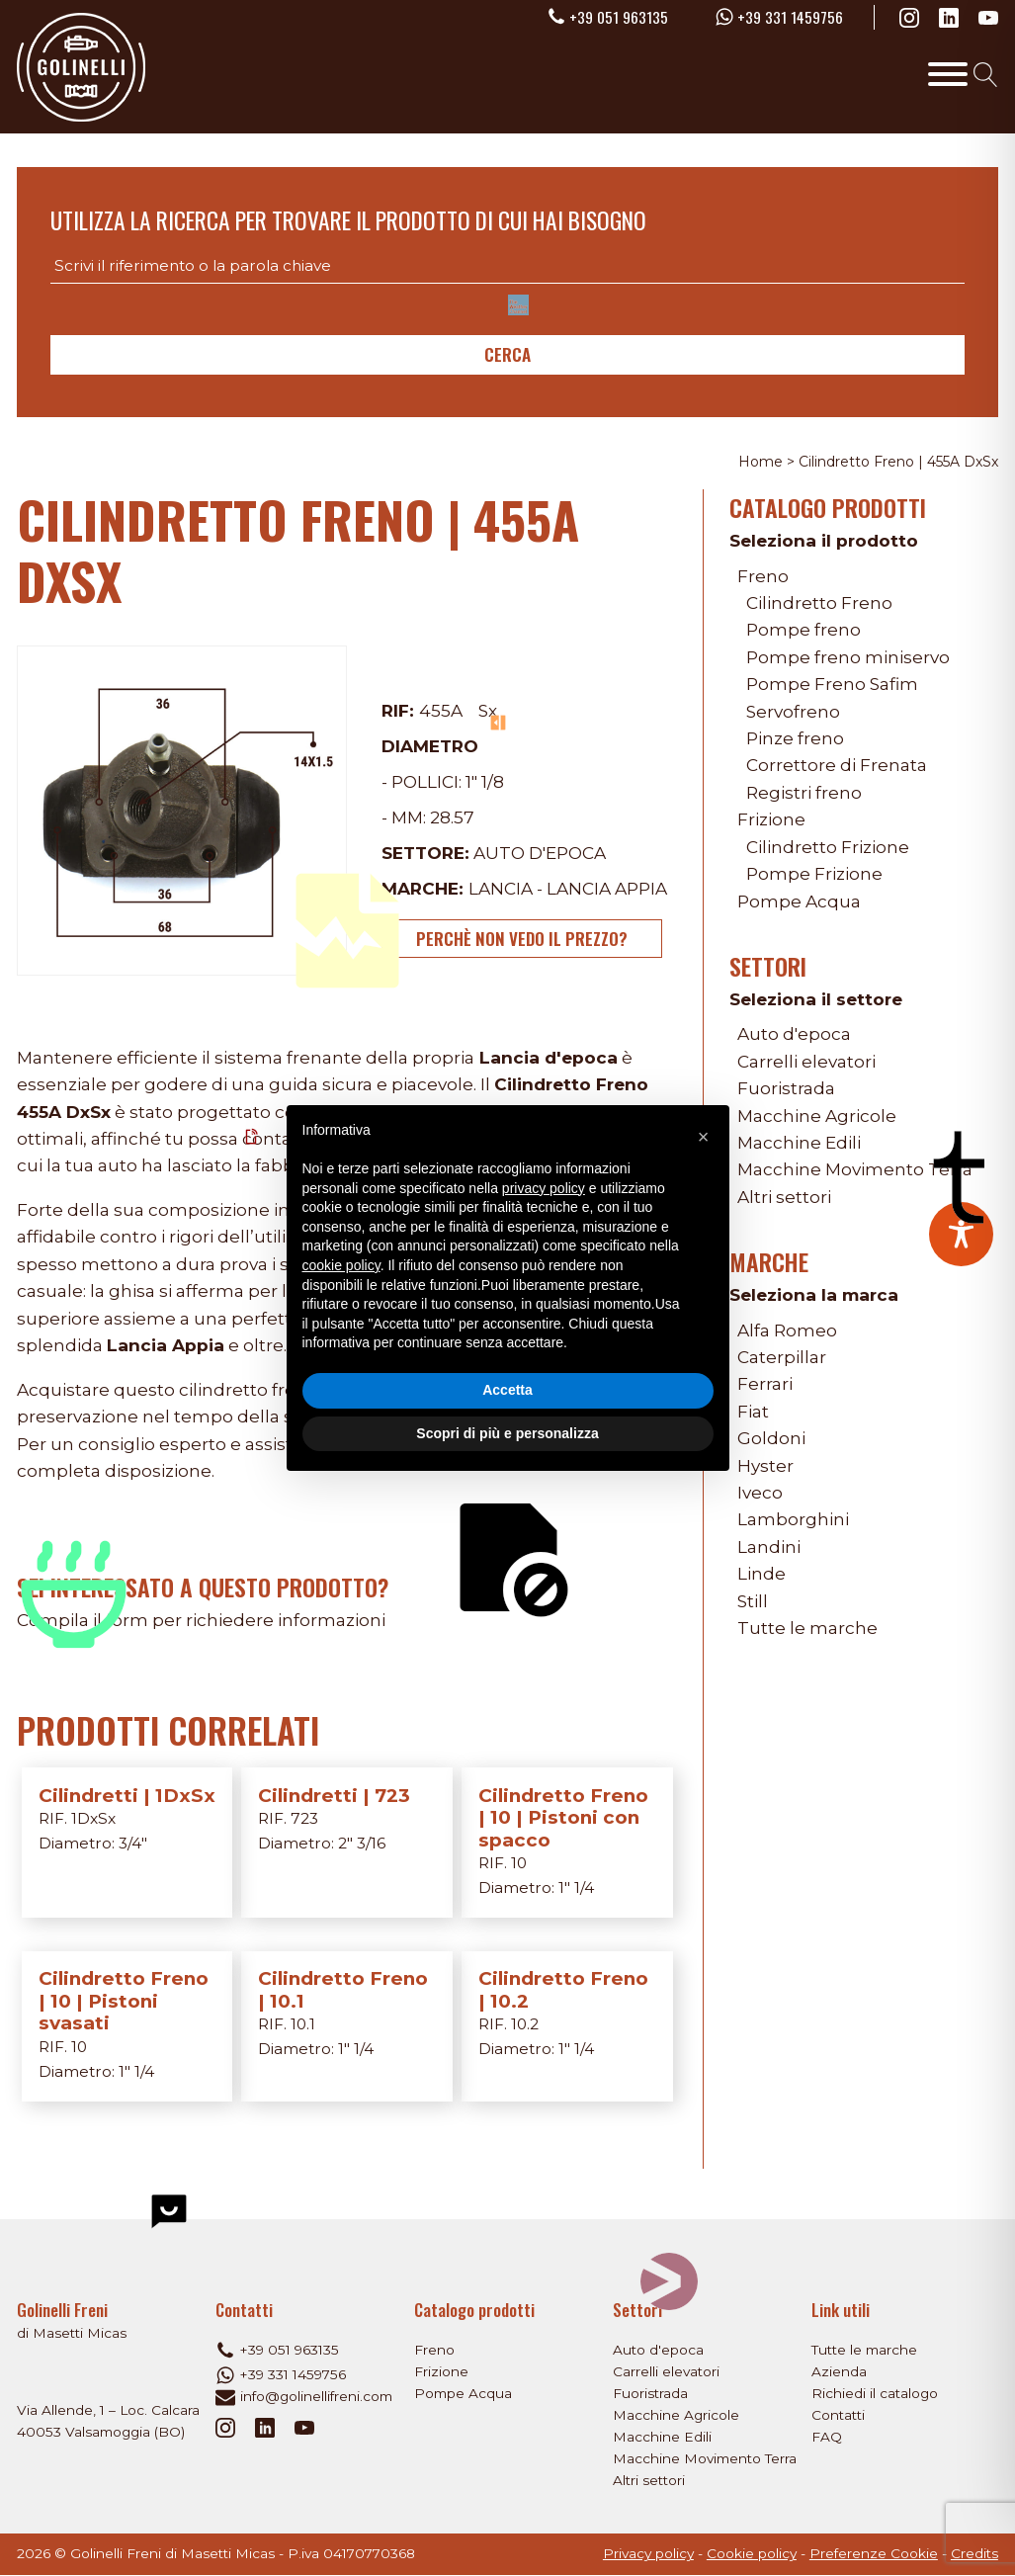  Describe the element at coordinates (251, 1137) in the screenshot. I see `enable mobile hotspot` at that location.